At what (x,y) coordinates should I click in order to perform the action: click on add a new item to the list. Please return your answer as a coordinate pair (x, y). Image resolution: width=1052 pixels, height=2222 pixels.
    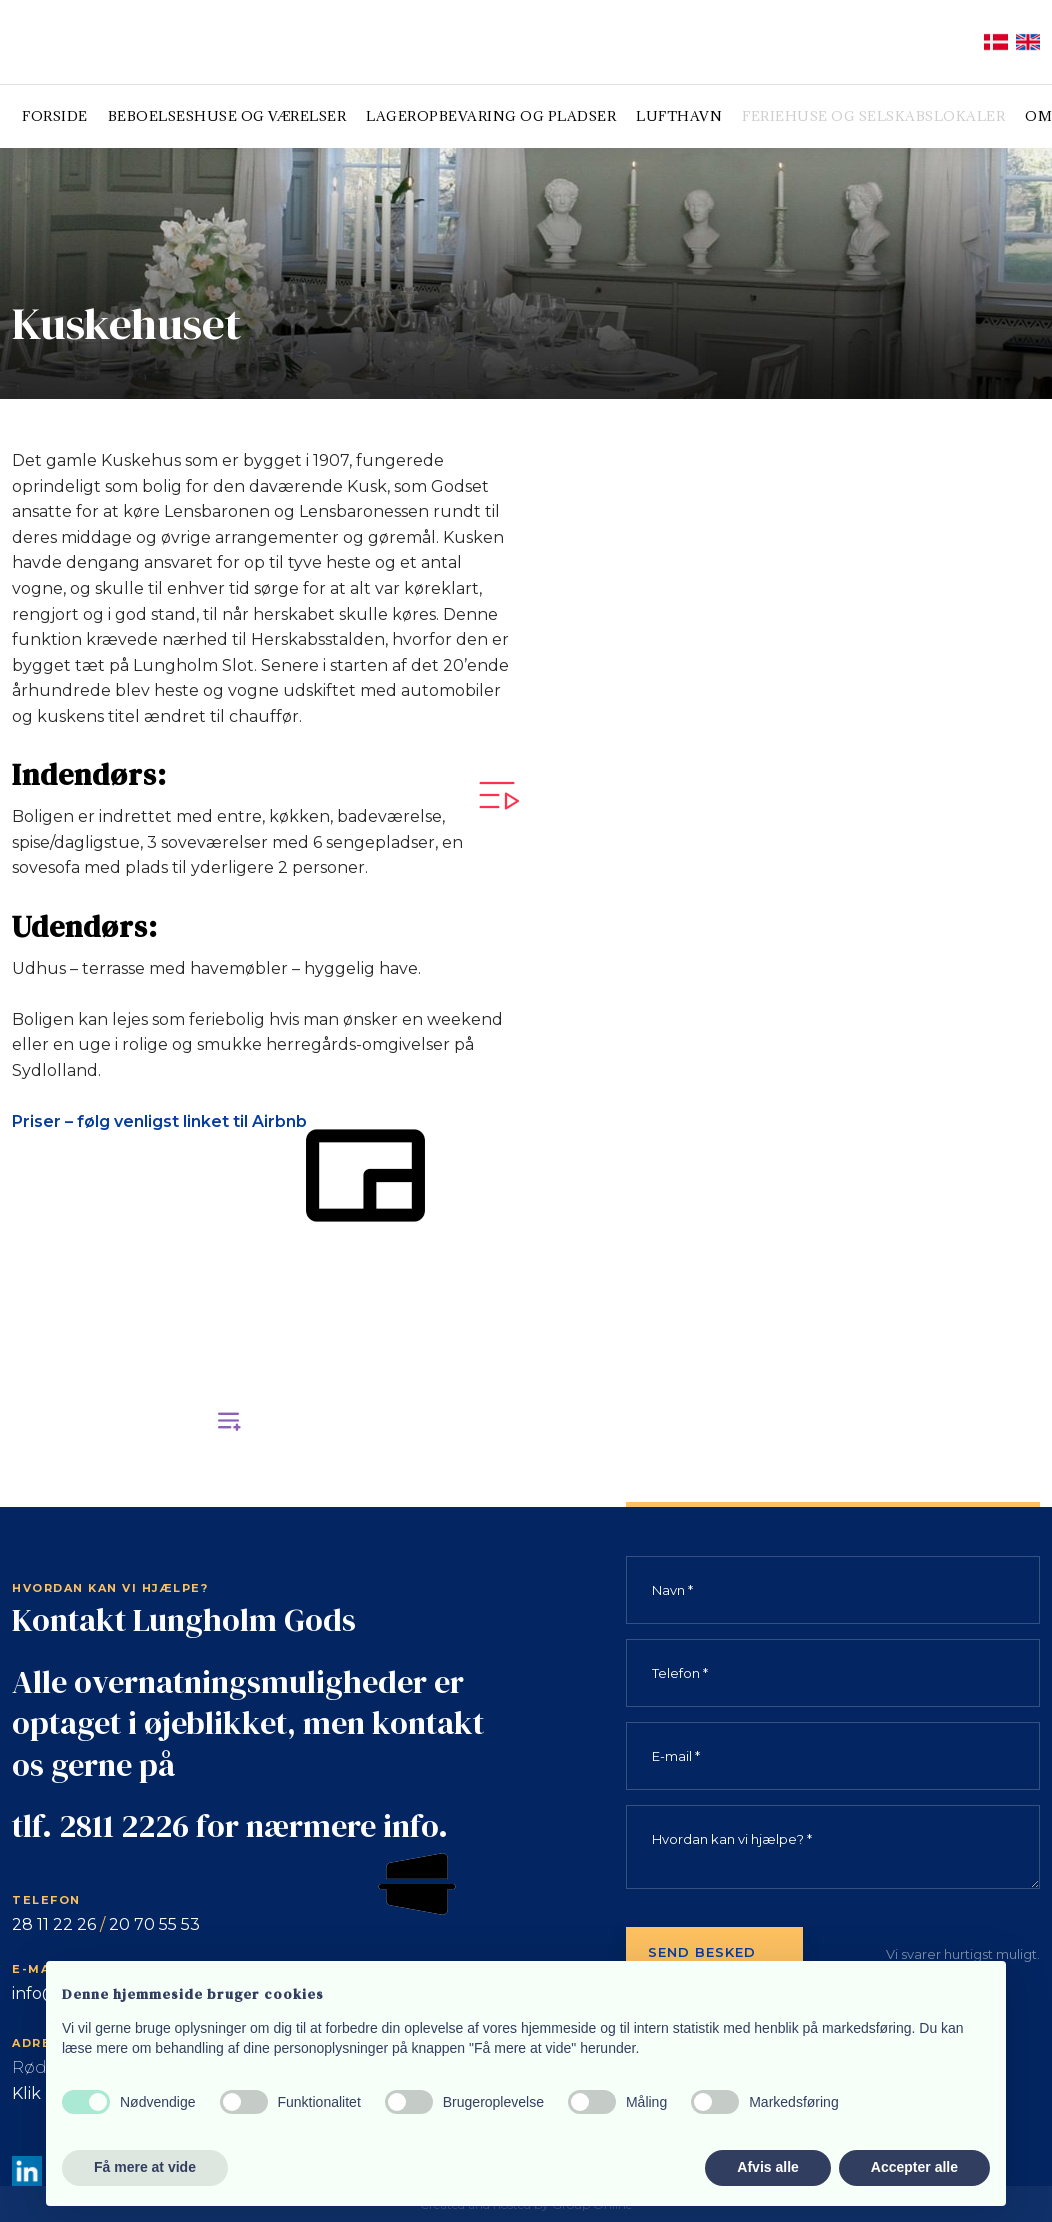
    Looking at the image, I should click on (228, 1420).